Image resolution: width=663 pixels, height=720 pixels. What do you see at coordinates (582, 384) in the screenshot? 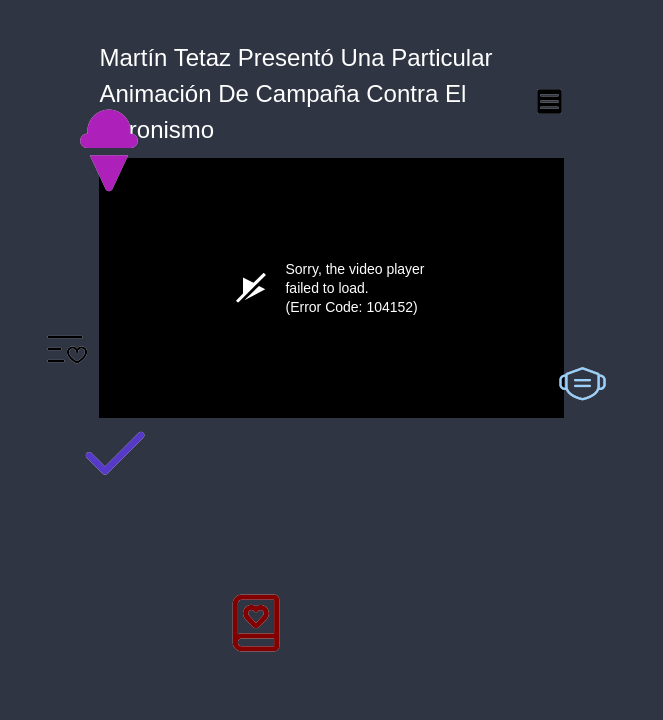
I see `indicates face mask required or health safety guidelines` at bounding box center [582, 384].